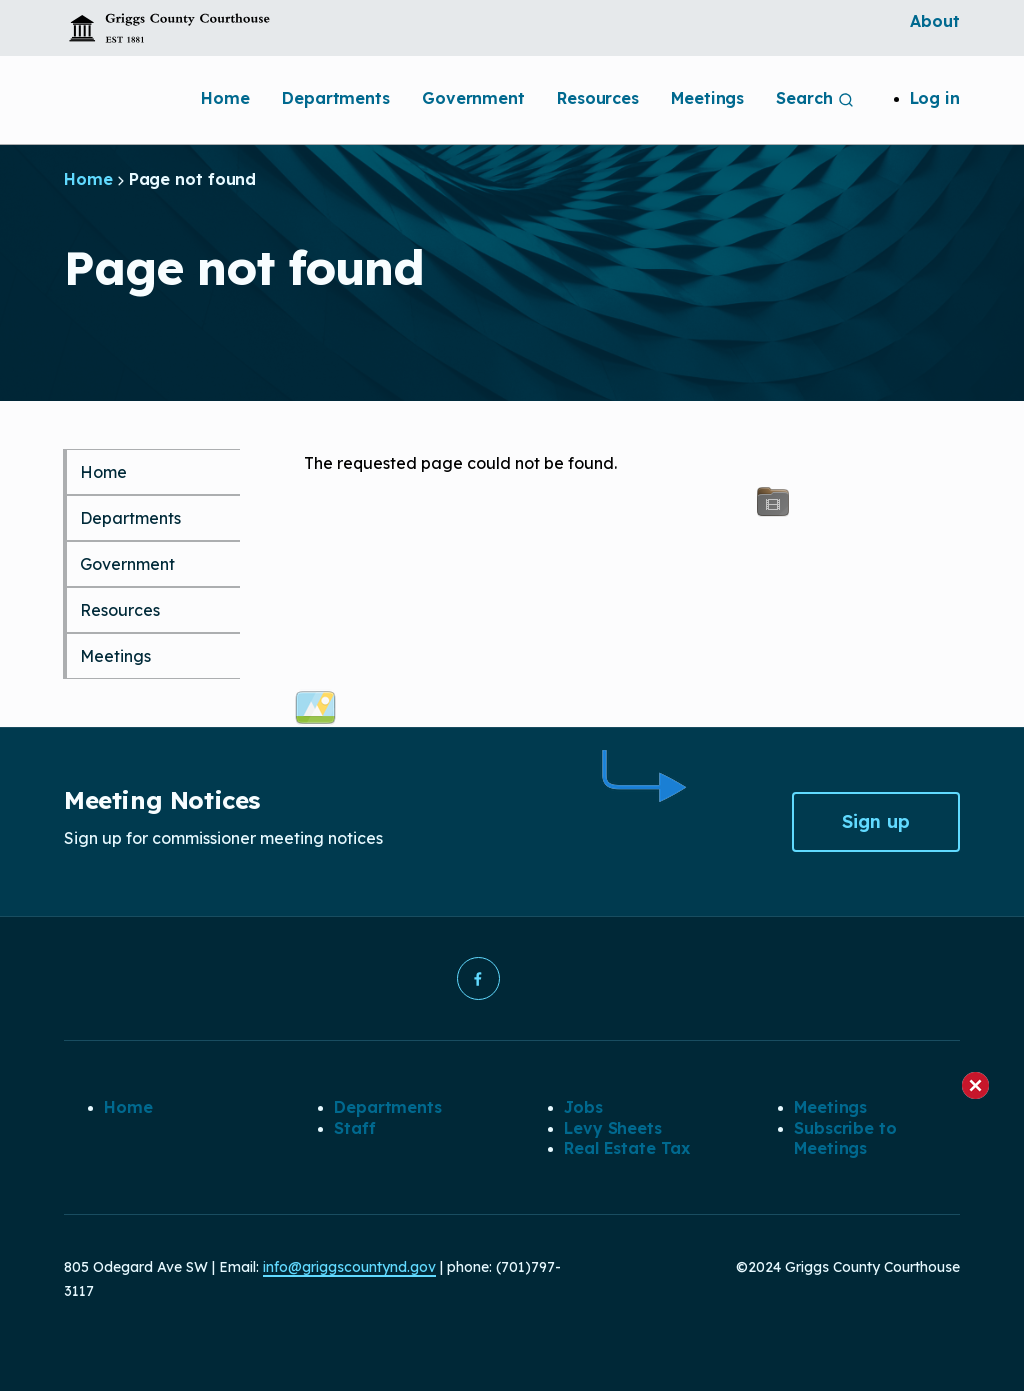  What do you see at coordinates (645, 775) in the screenshot?
I see `forward an email message` at bounding box center [645, 775].